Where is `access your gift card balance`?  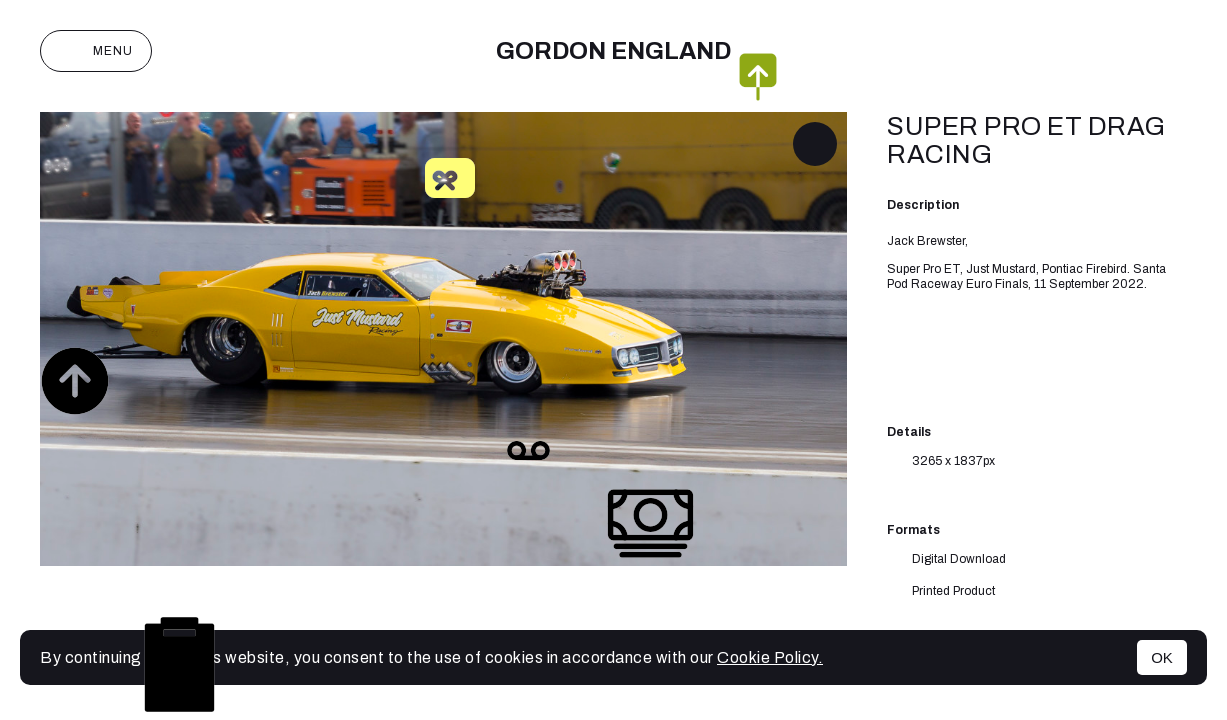
access your gift card balance is located at coordinates (450, 178).